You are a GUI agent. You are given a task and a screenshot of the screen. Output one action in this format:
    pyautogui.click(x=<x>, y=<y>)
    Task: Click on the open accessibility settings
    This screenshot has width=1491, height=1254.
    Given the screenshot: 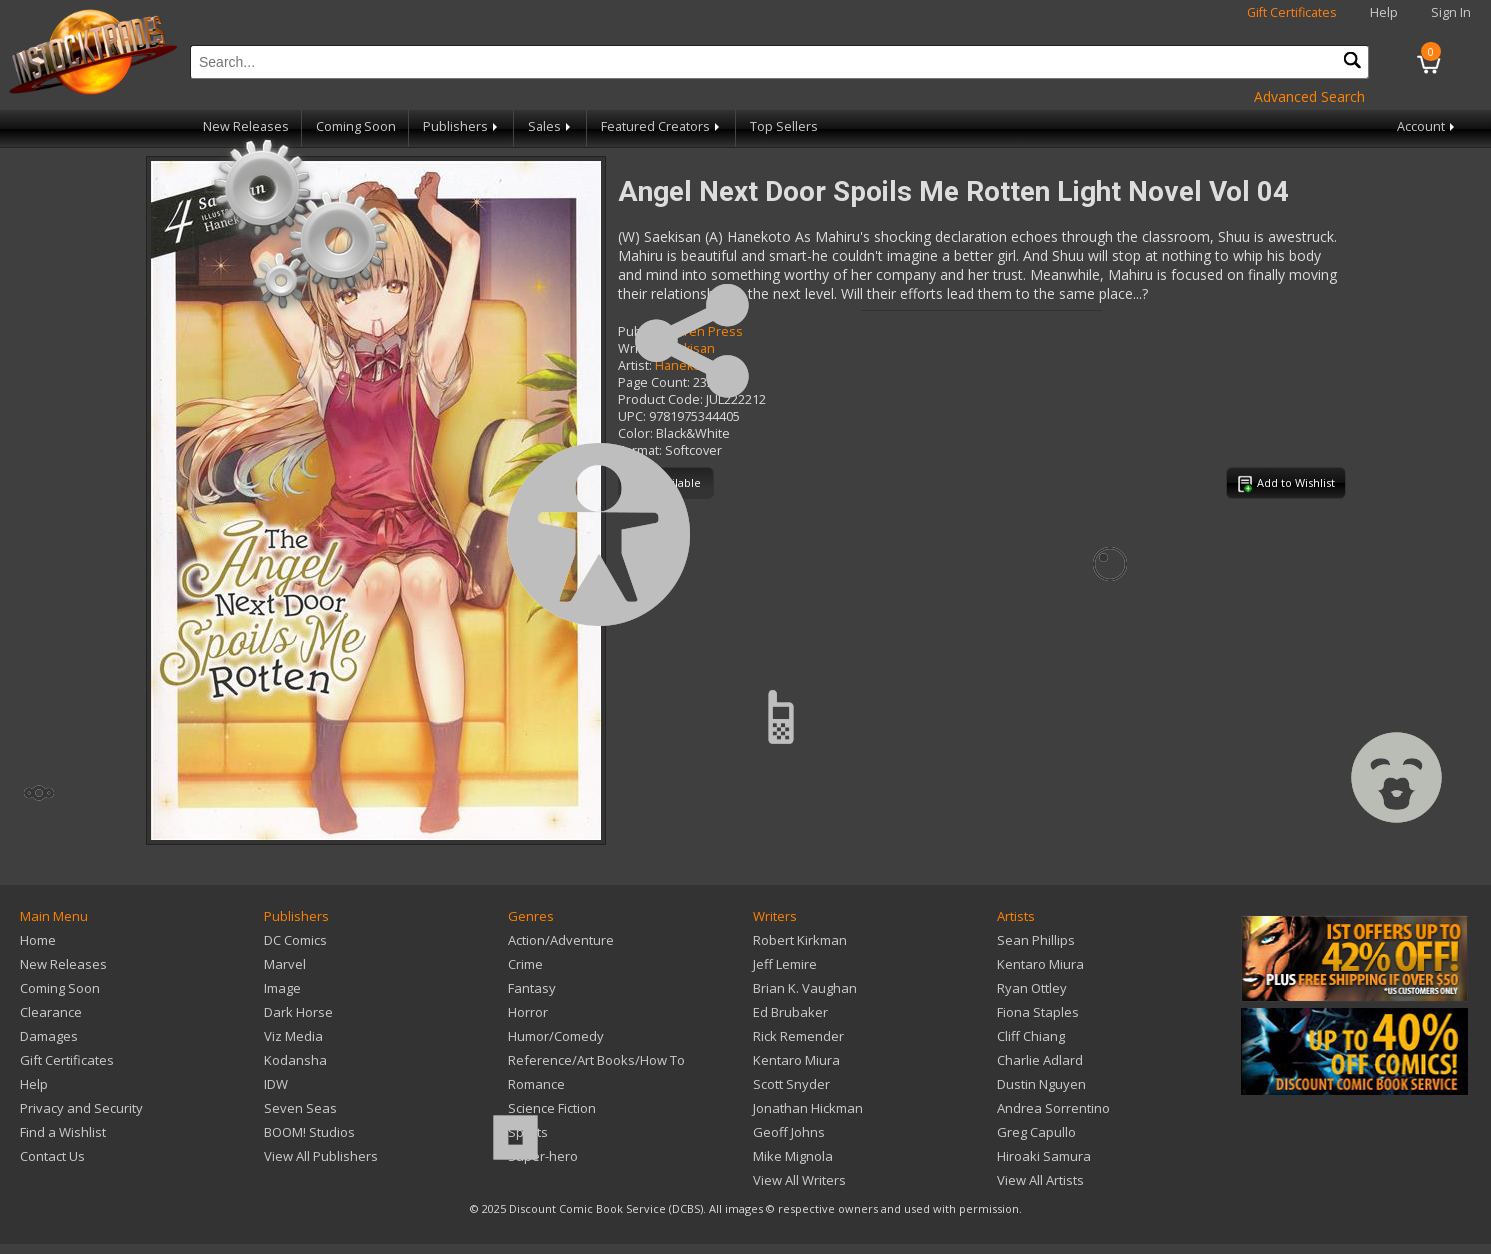 What is the action you would take?
    pyautogui.click(x=598, y=534)
    